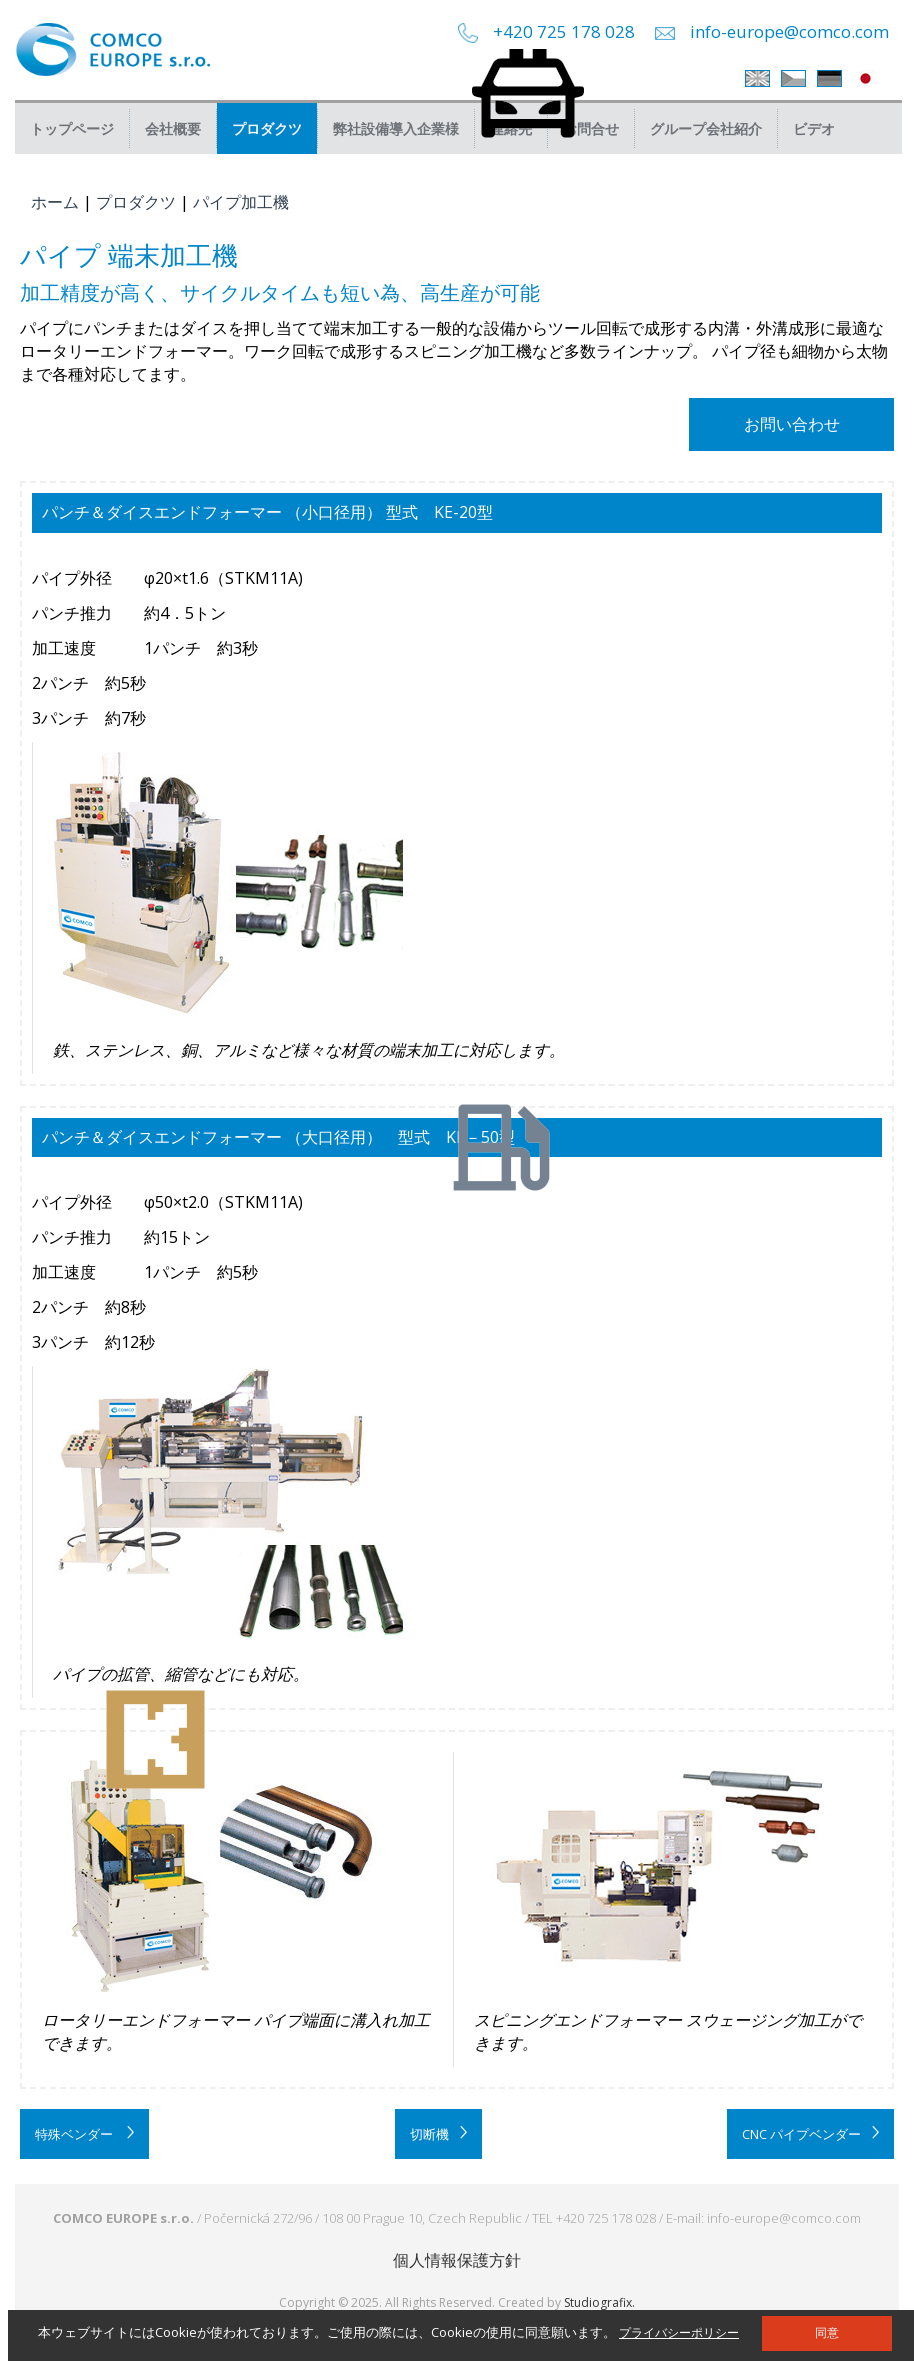 This screenshot has width=914, height=2361. I want to click on locate nearby police stations, so click(528, 91).